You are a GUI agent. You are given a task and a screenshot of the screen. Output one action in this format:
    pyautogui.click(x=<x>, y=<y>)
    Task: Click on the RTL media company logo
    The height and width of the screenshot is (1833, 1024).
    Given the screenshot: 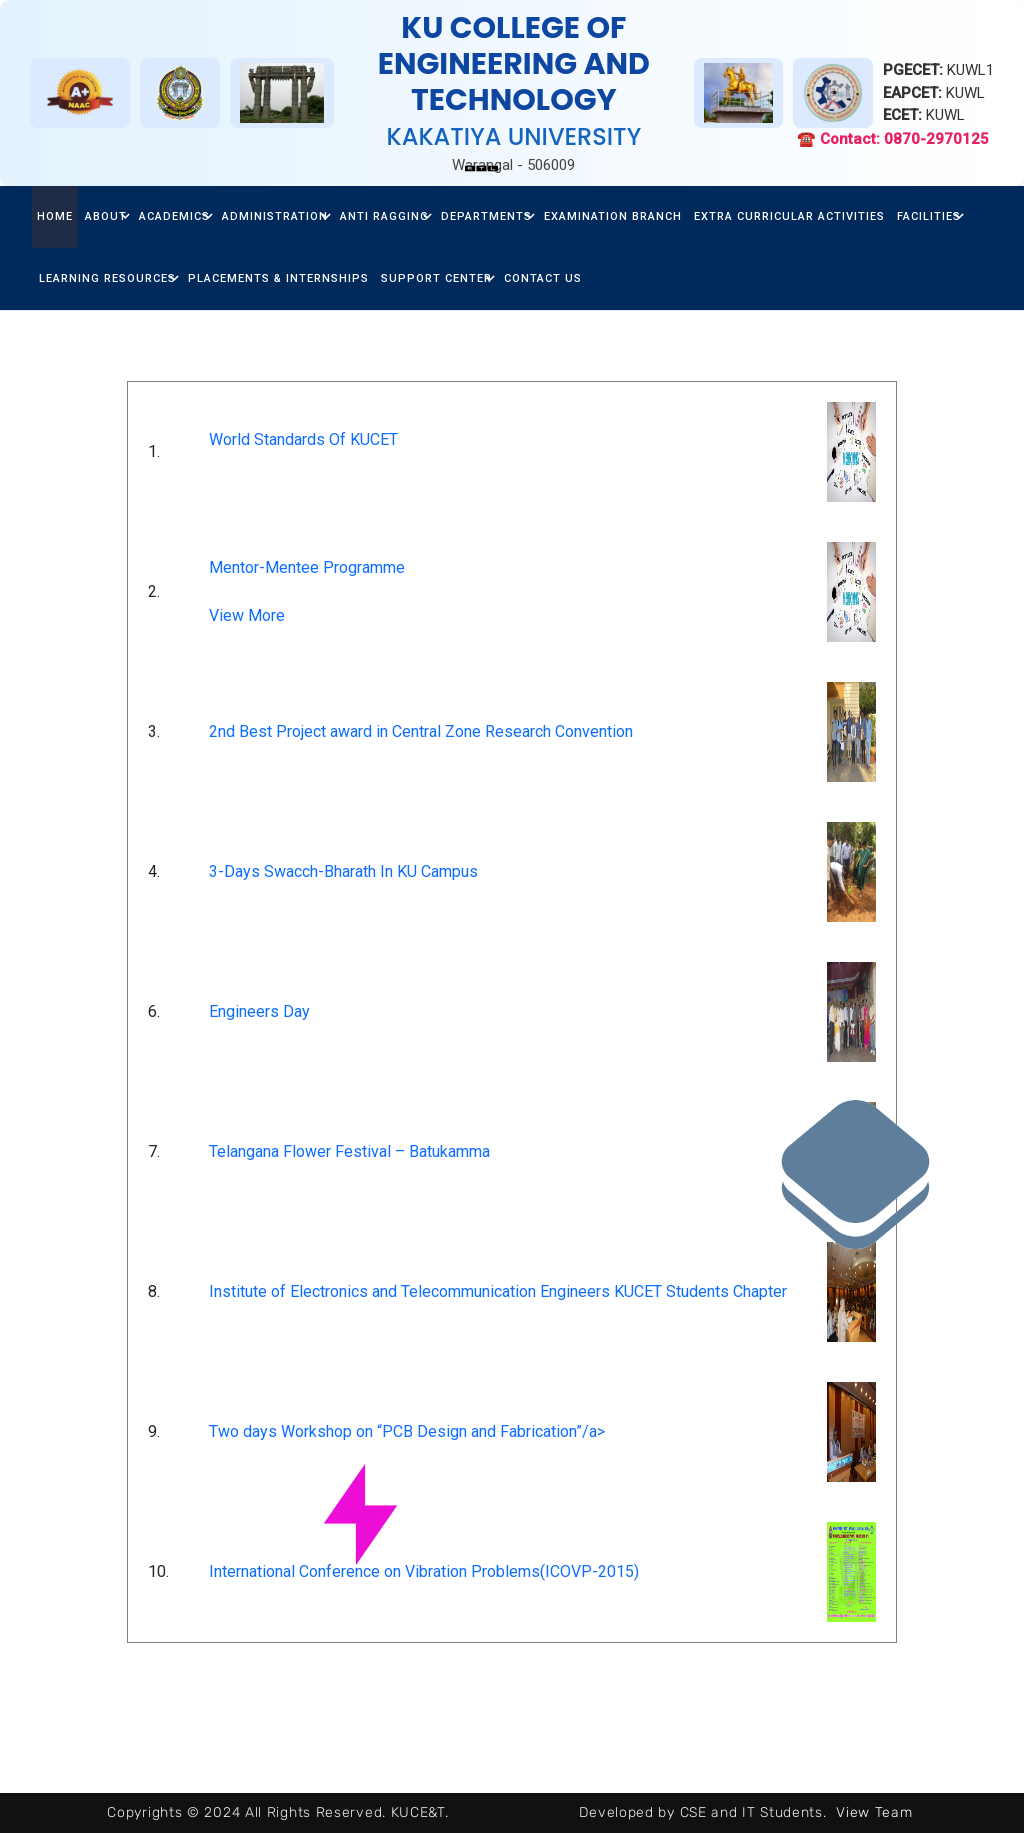 What is the action you would take?
    pyautogui.click(x=481, y=168)
    